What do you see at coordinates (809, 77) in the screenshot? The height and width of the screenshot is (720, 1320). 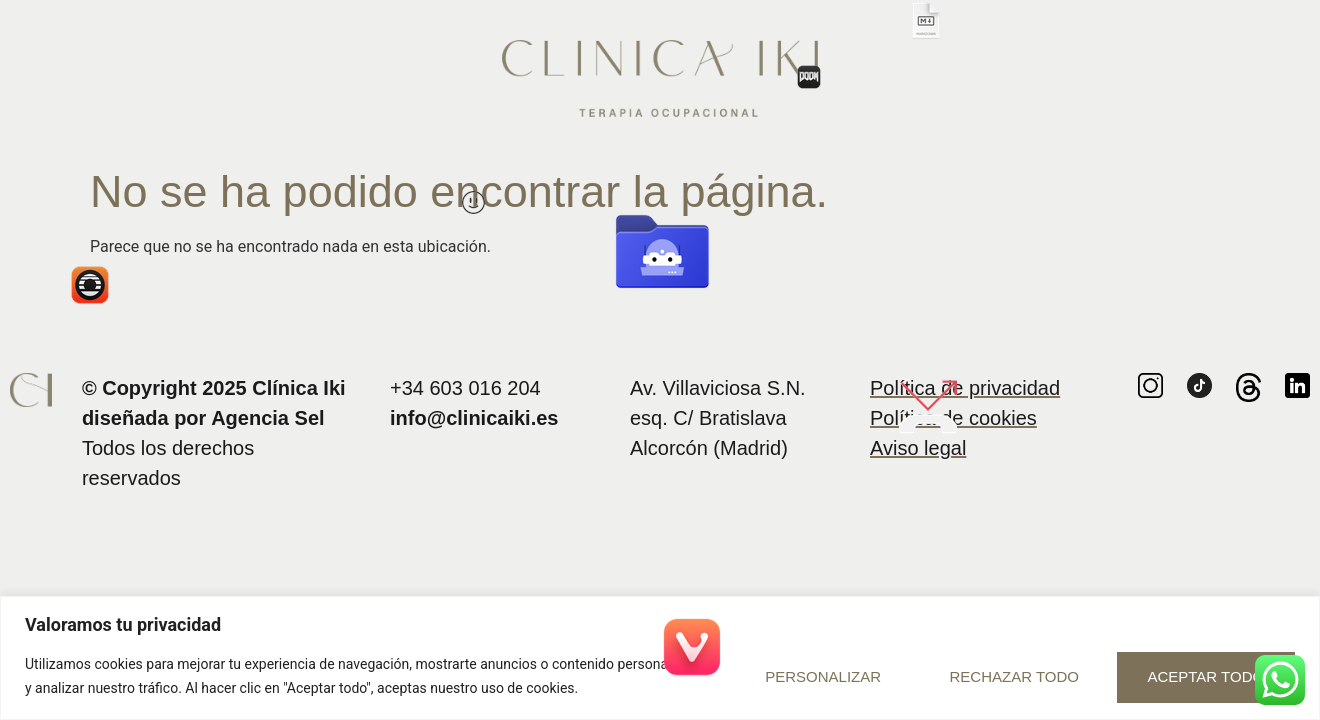 I see `launch DOOM (2016) game` at bounding box center [809, 77].